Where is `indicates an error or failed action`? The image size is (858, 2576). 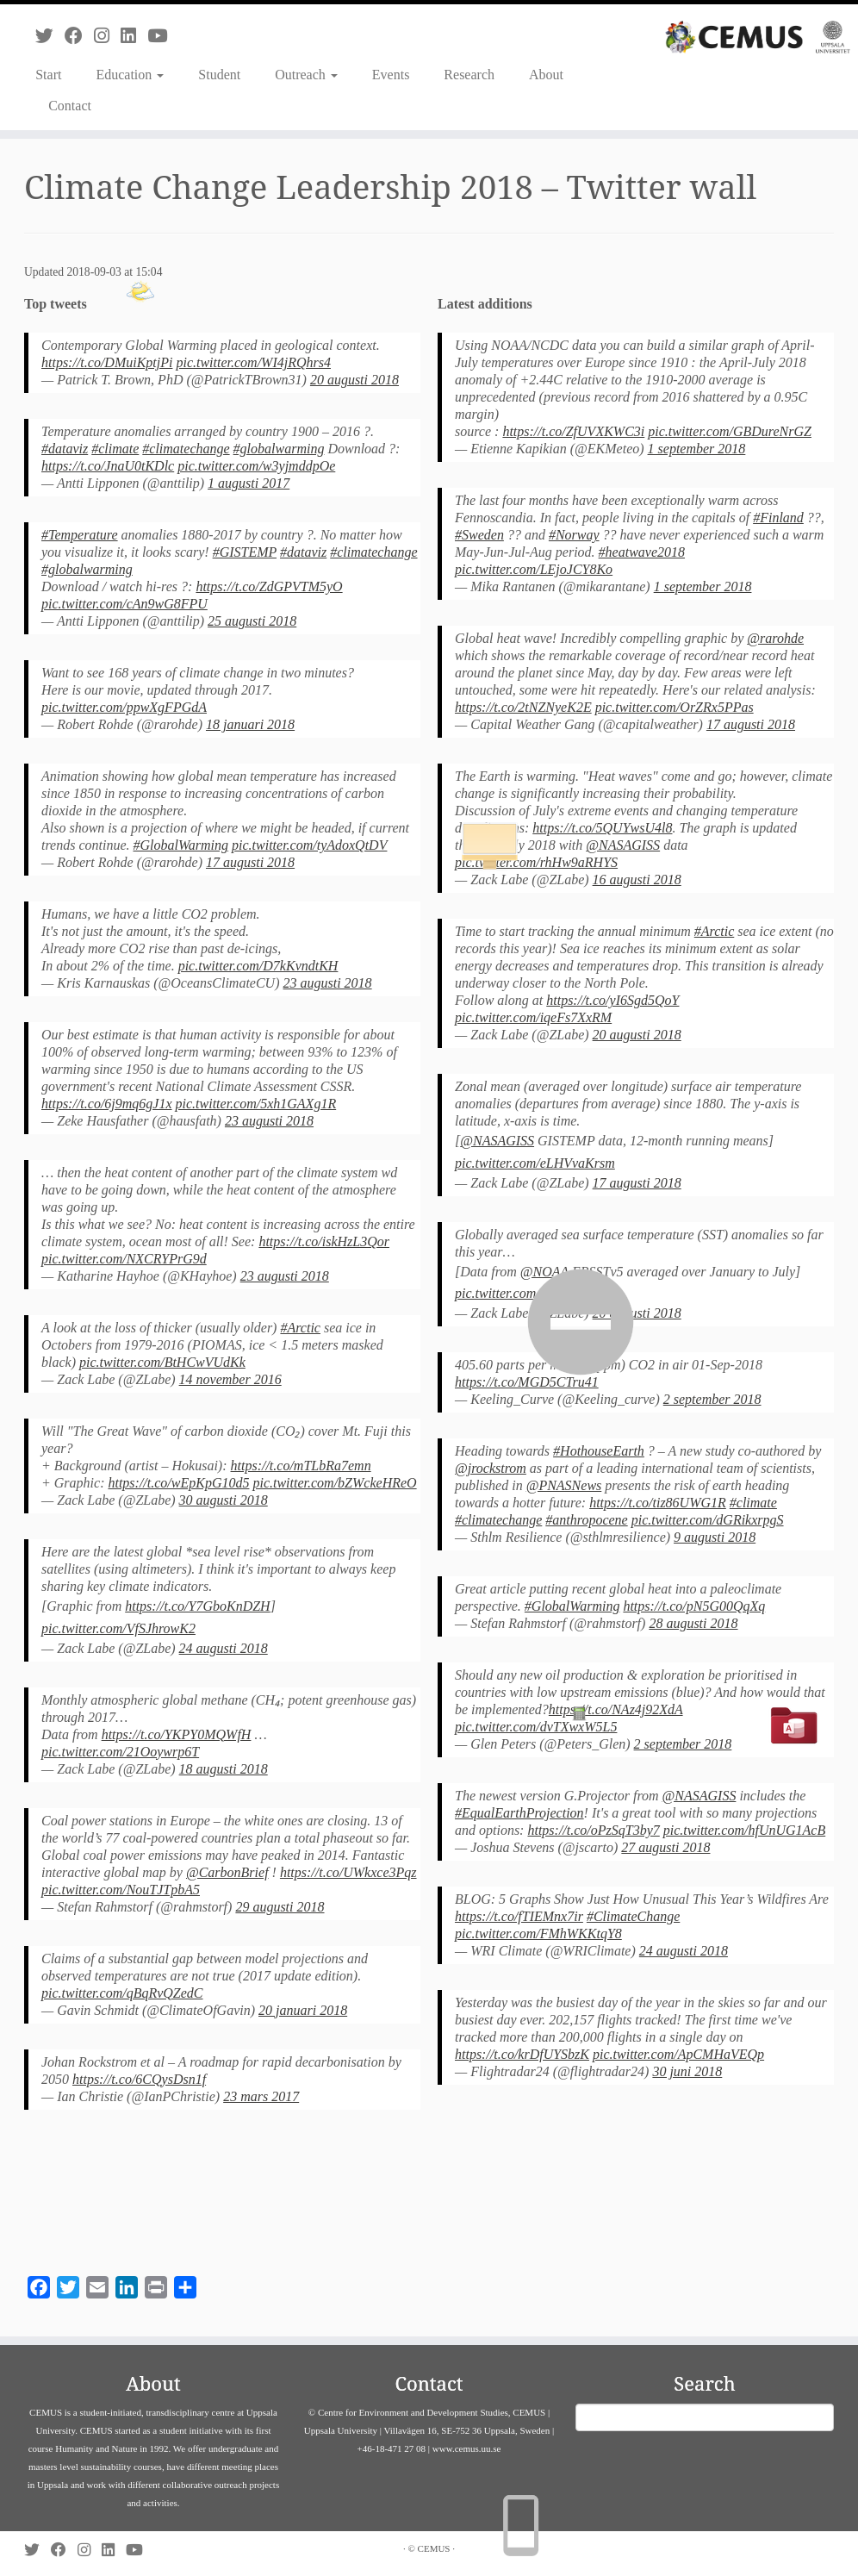 indicates an error or failed action is located at coordinates (581, 1322).